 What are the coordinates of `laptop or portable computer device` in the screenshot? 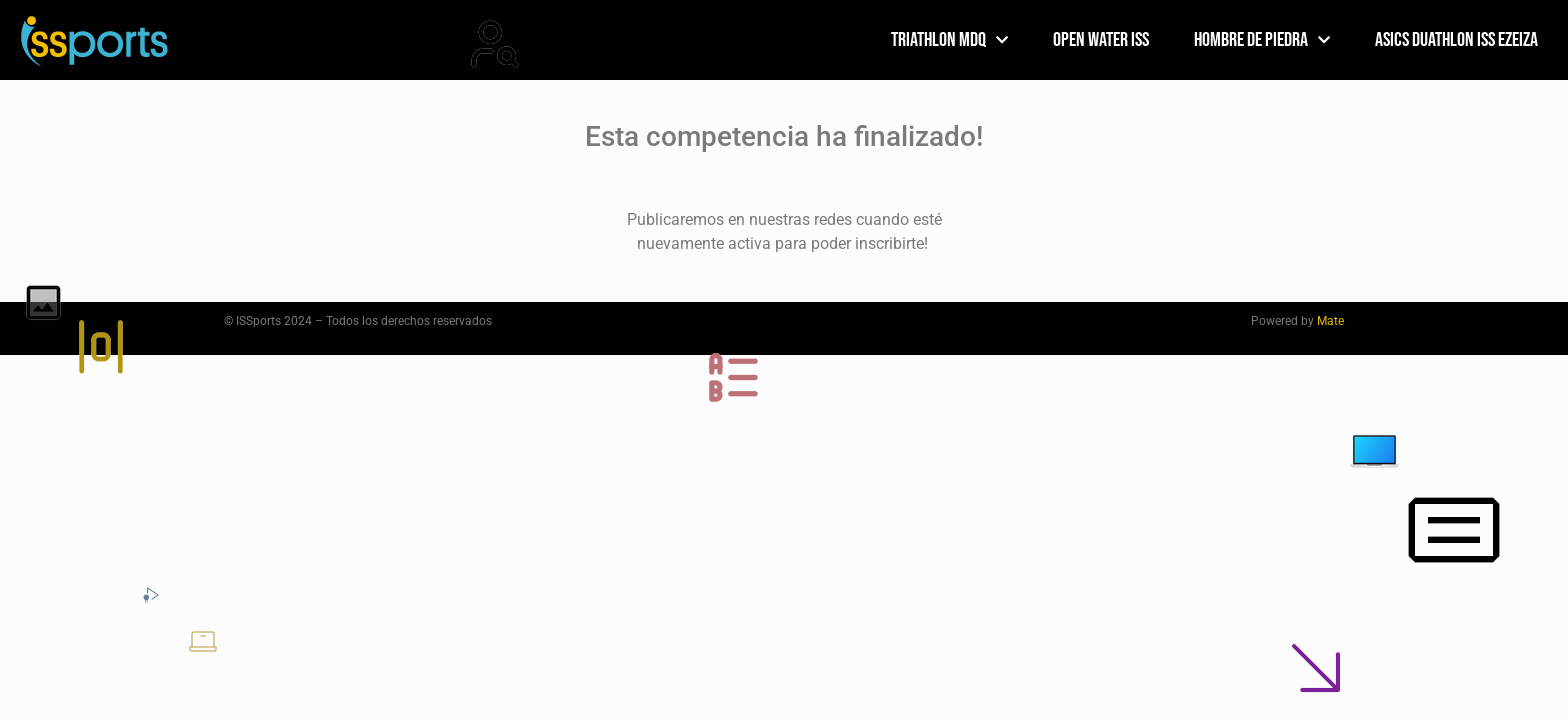 It's located at (1374, 450).